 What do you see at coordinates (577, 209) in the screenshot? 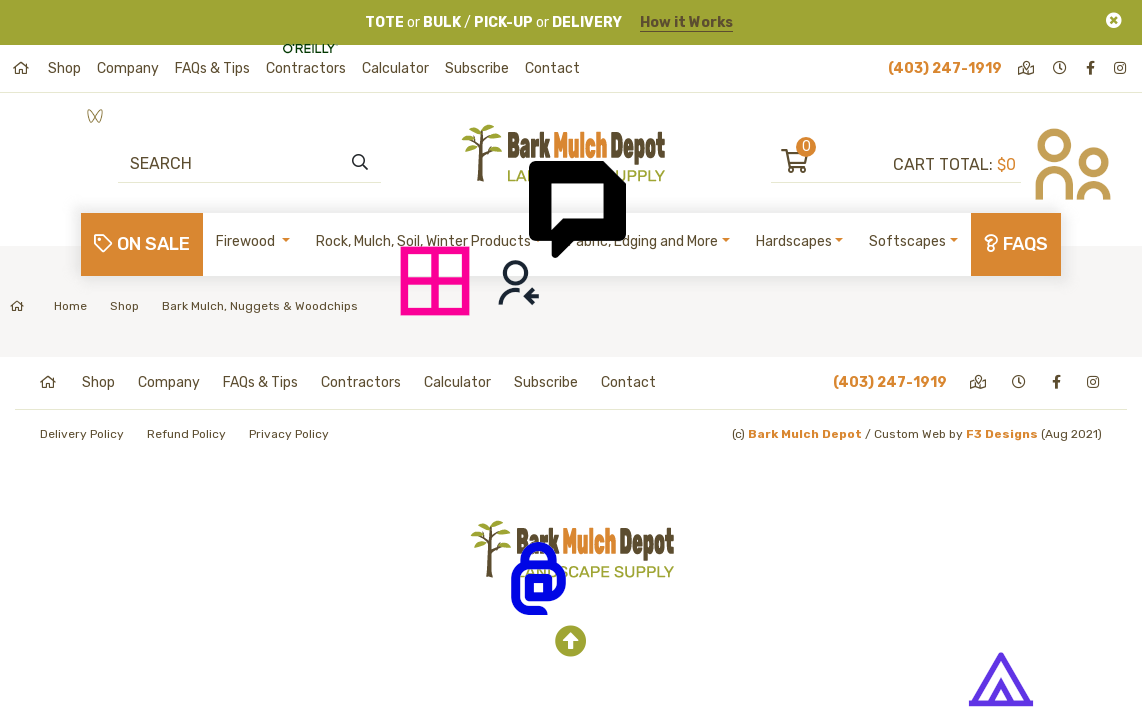
I see `open Google Chat` at bounding box center [577, 209].